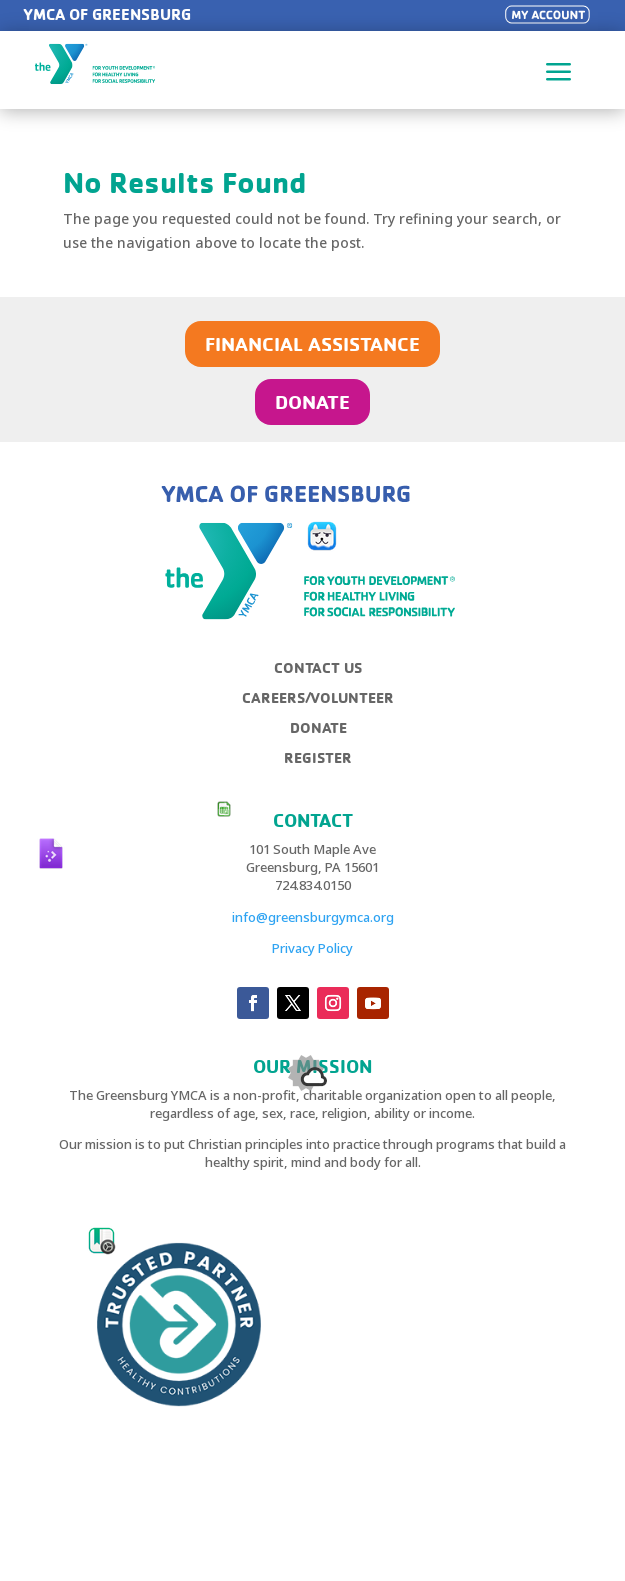 This screenshot has width=625, height=1581. Describe the element at coordinates (101, 1240) in the screenshot. I see `open calibre ebook editor` at that location.